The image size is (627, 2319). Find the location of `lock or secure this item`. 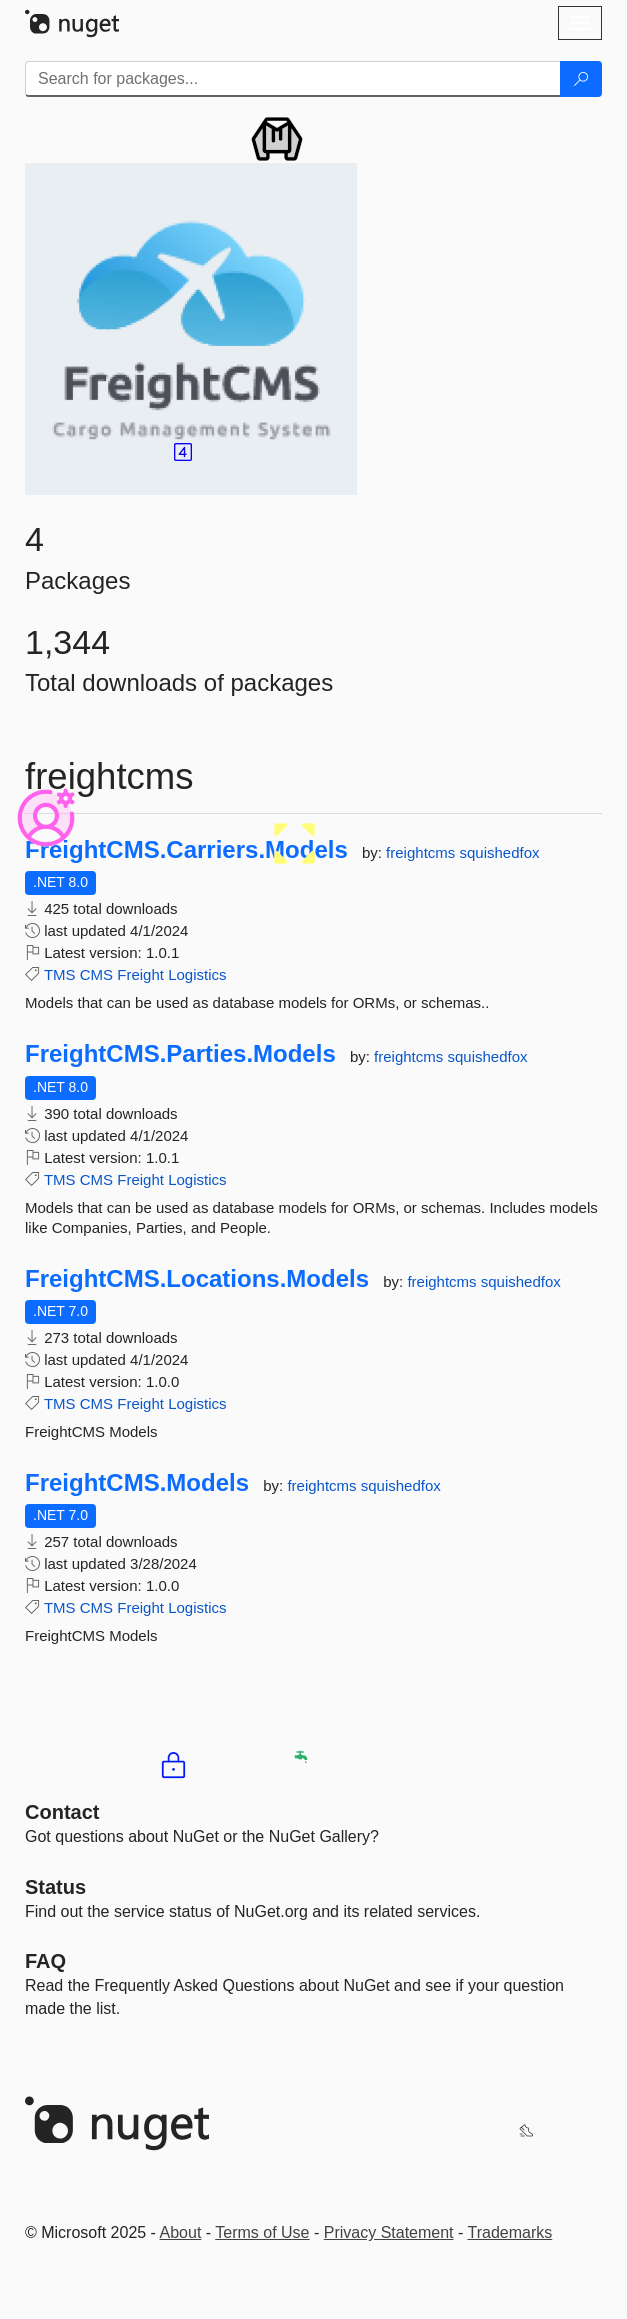

lock or secure this item is located at coordinates (173, 1766).